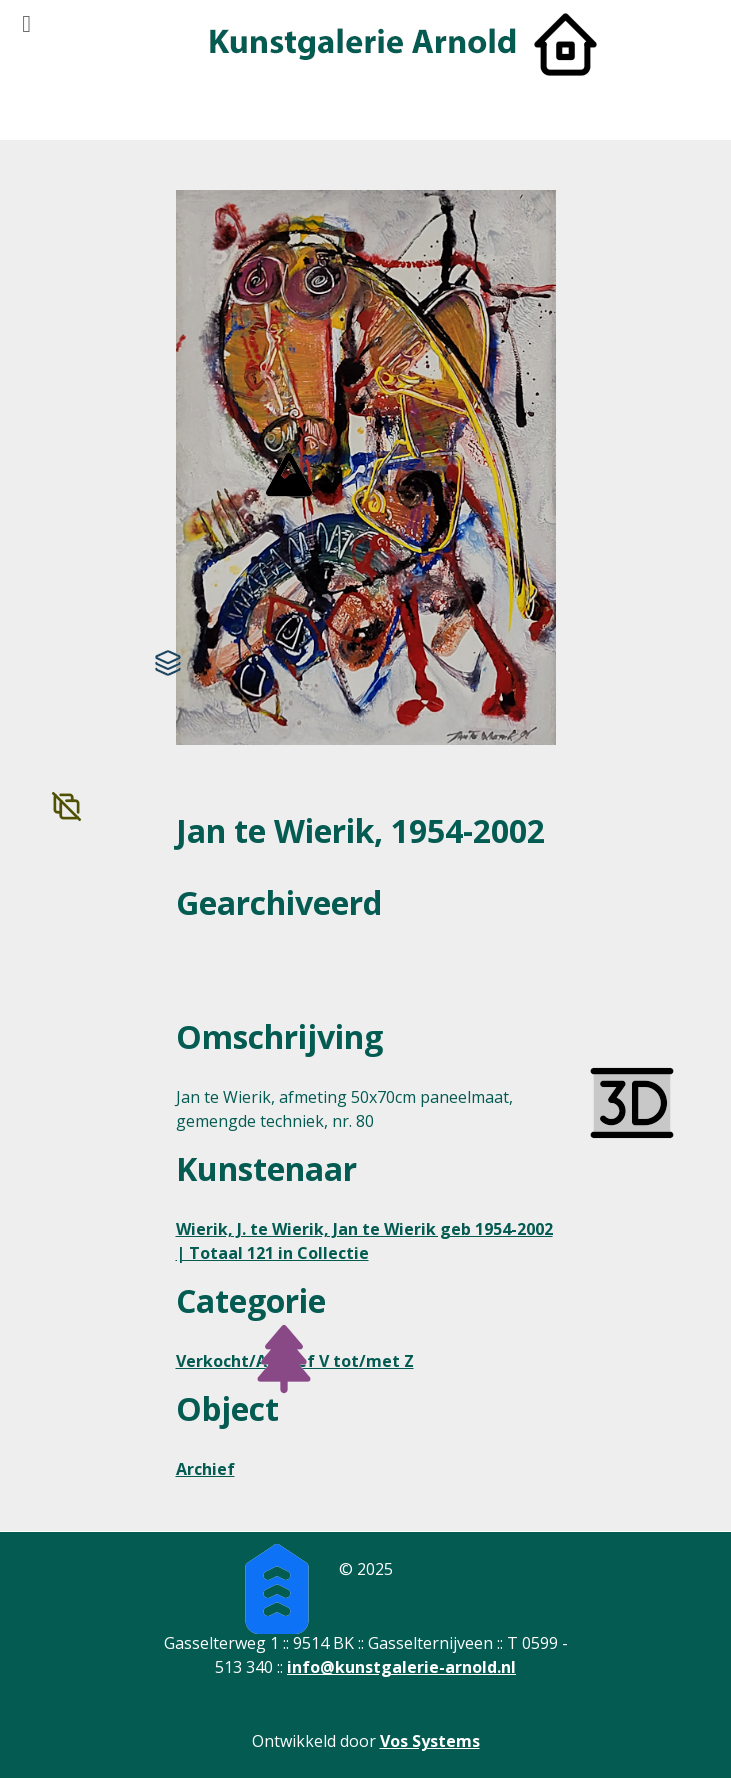 The image size is (731, 1779). Describe the element at coordinates (277, 1589) in the screenshot. I see `view user rank or level status` at that location.